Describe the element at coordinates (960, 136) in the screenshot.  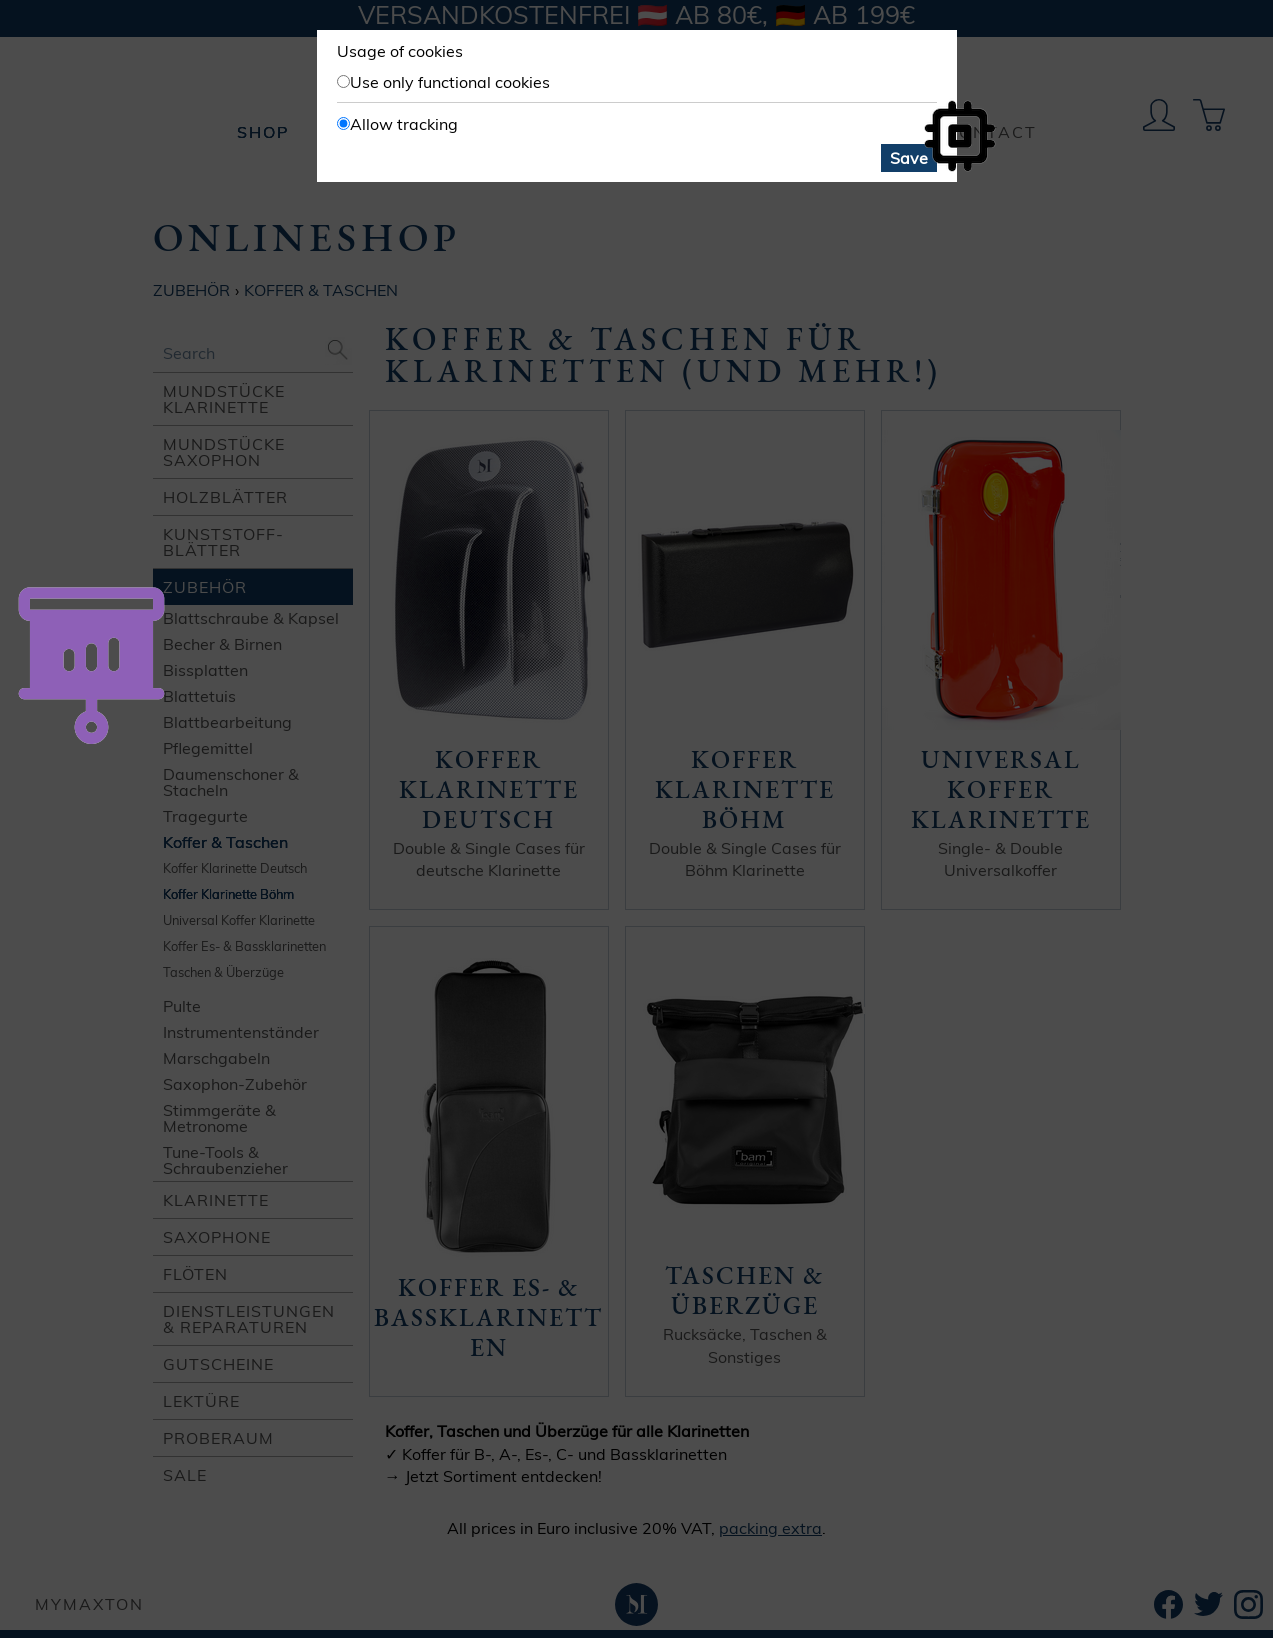
I see `view device memory or RAM usage` at that location.